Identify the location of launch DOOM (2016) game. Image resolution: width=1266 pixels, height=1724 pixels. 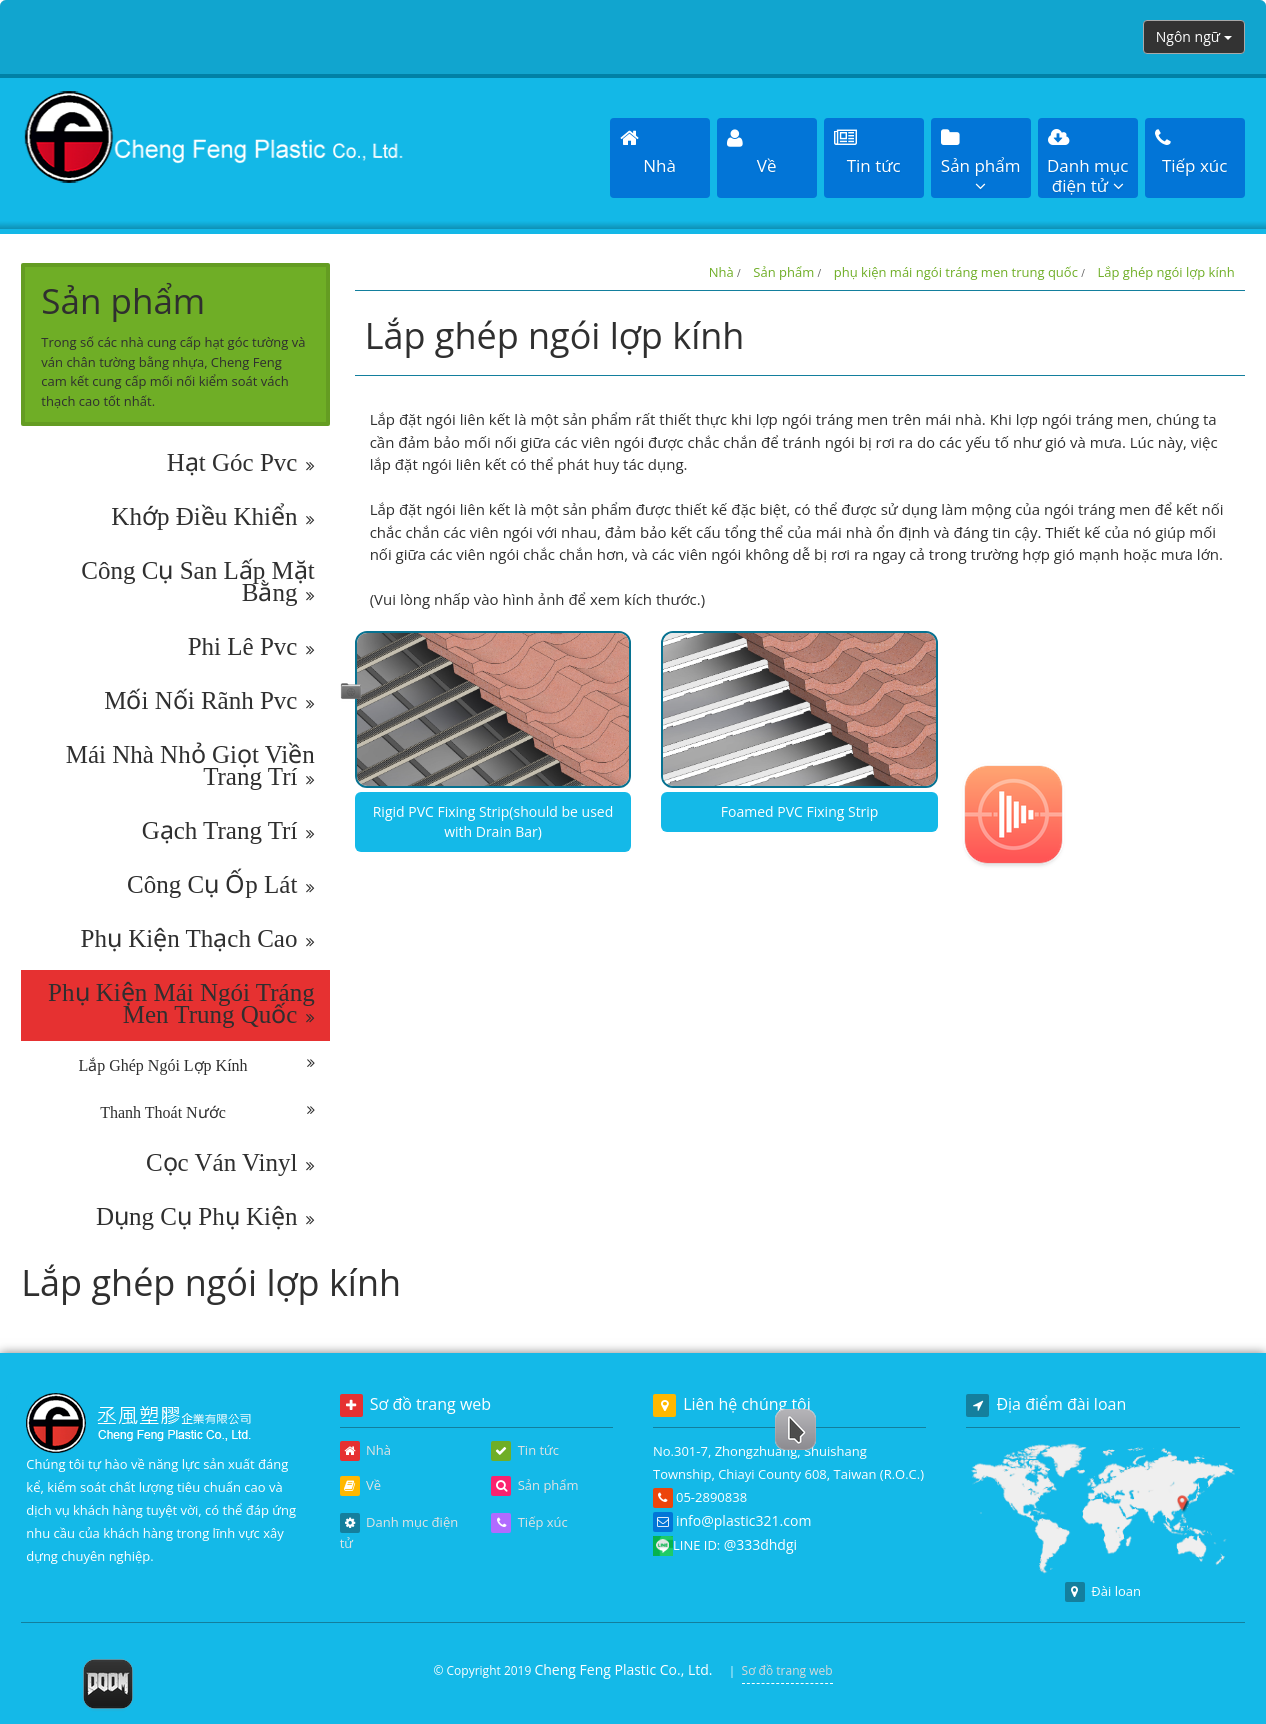
(108, 1684).